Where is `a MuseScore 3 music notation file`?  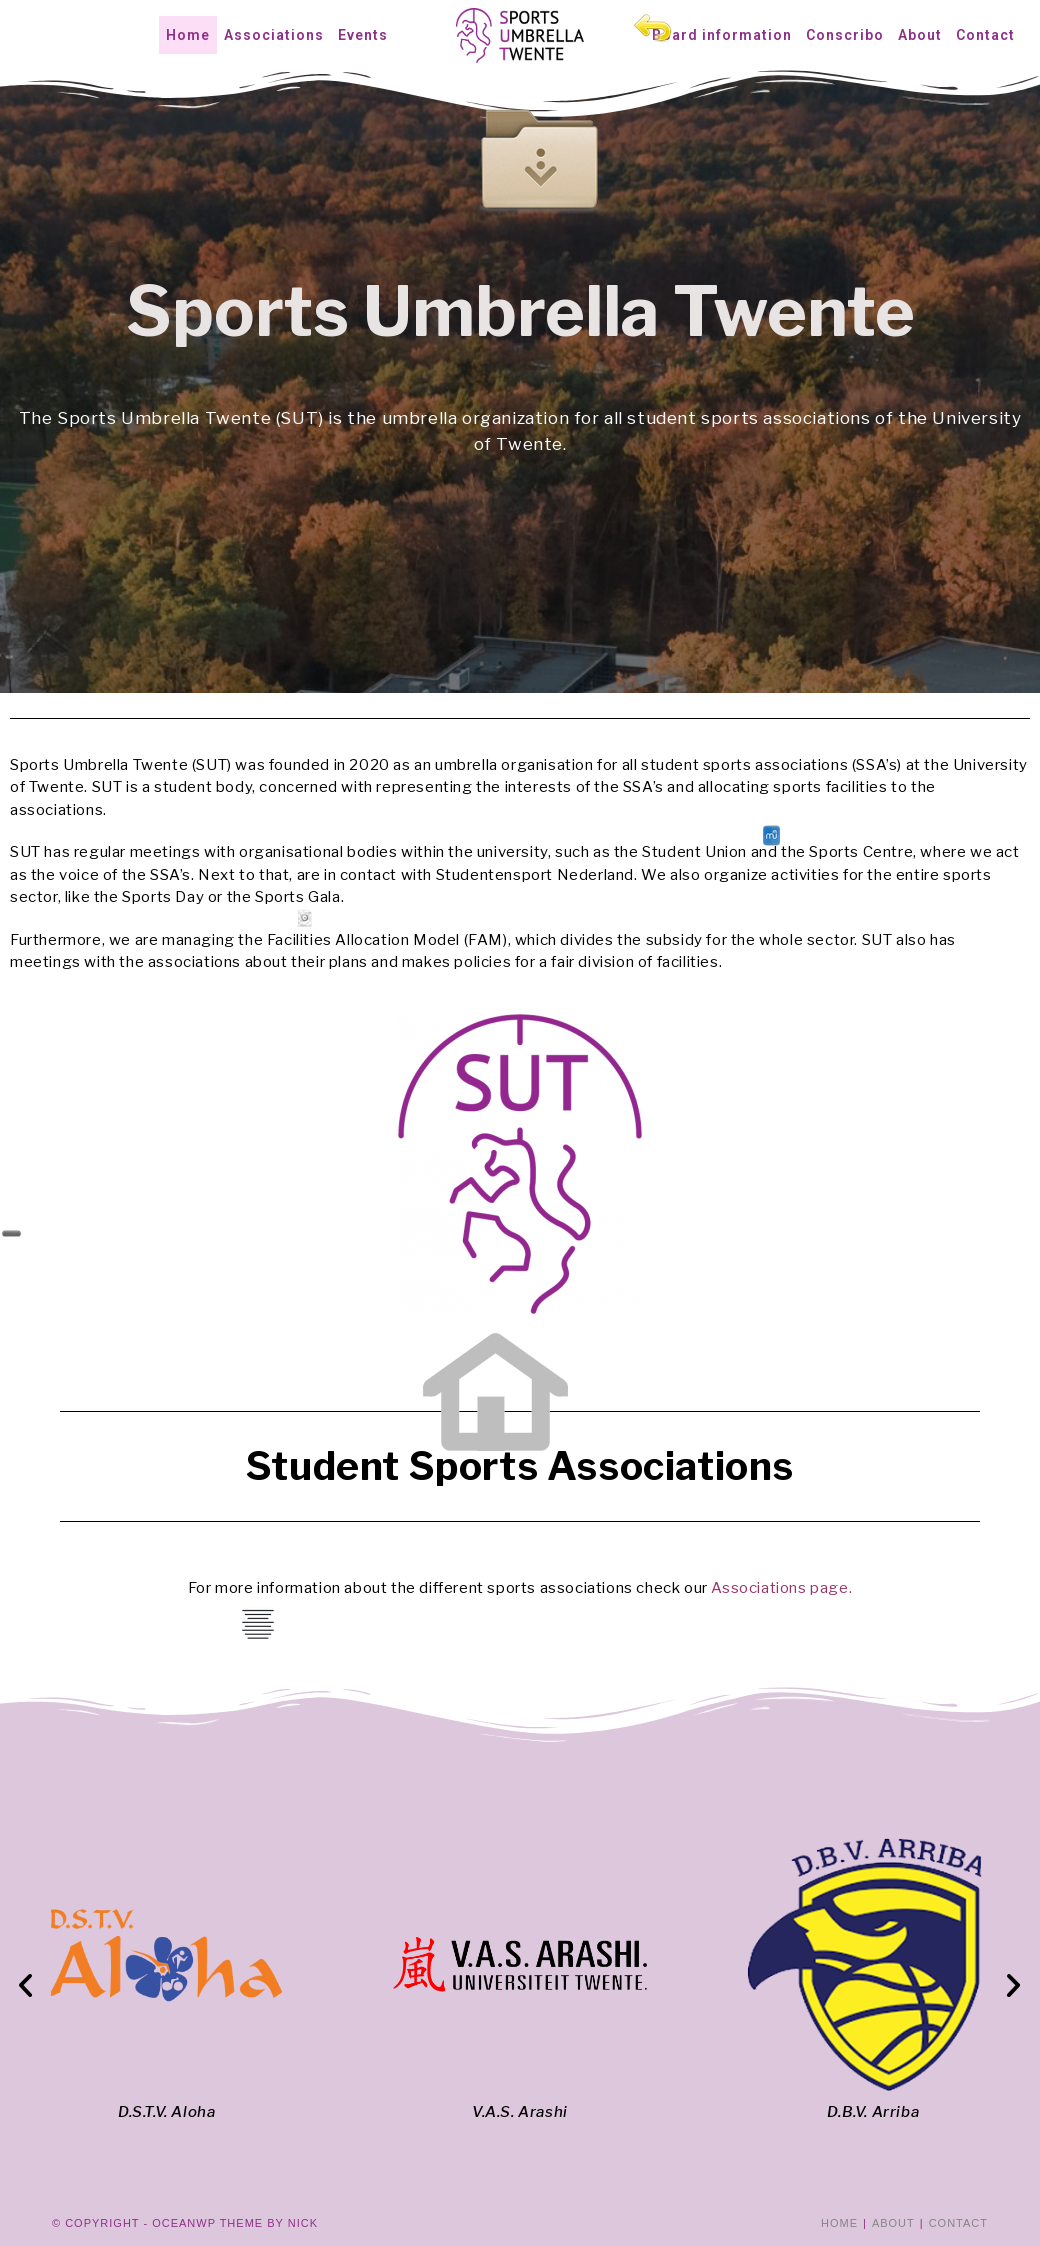 a MuseScore 3 music notation file is located at coordinates (771, 835).